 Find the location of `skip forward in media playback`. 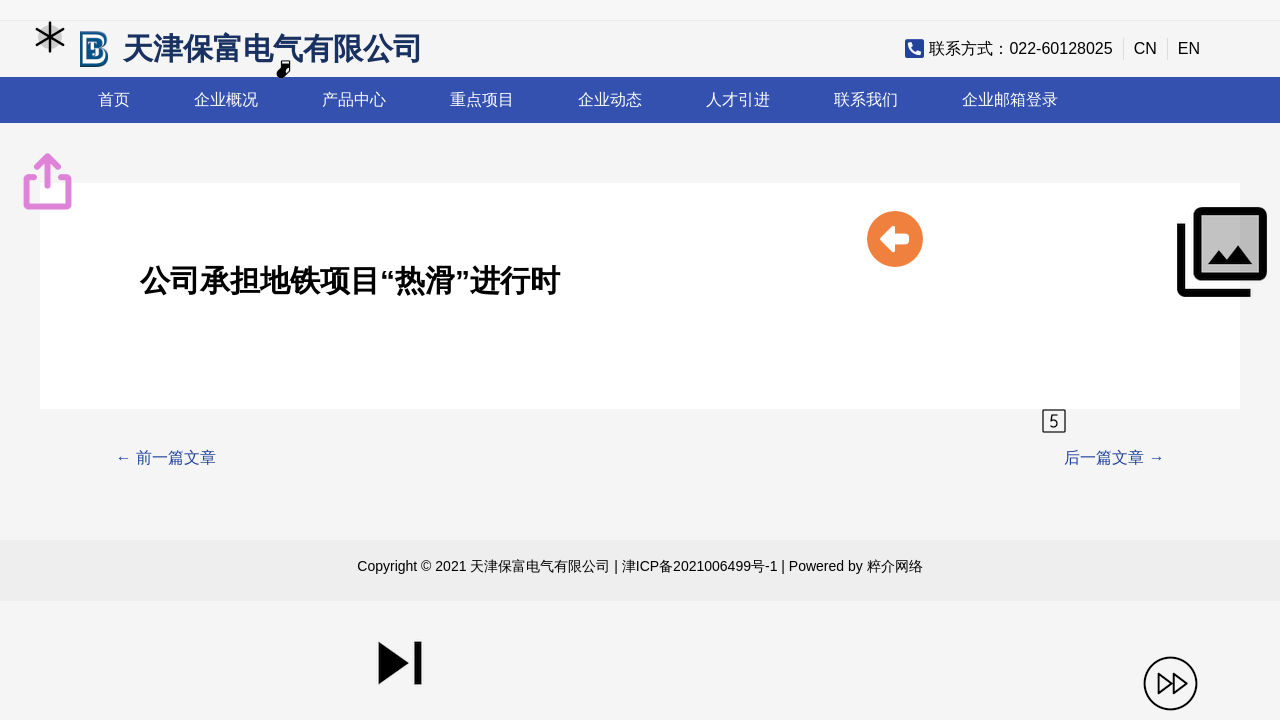

skip forward in media playback is located at coordinates (1170, 683).